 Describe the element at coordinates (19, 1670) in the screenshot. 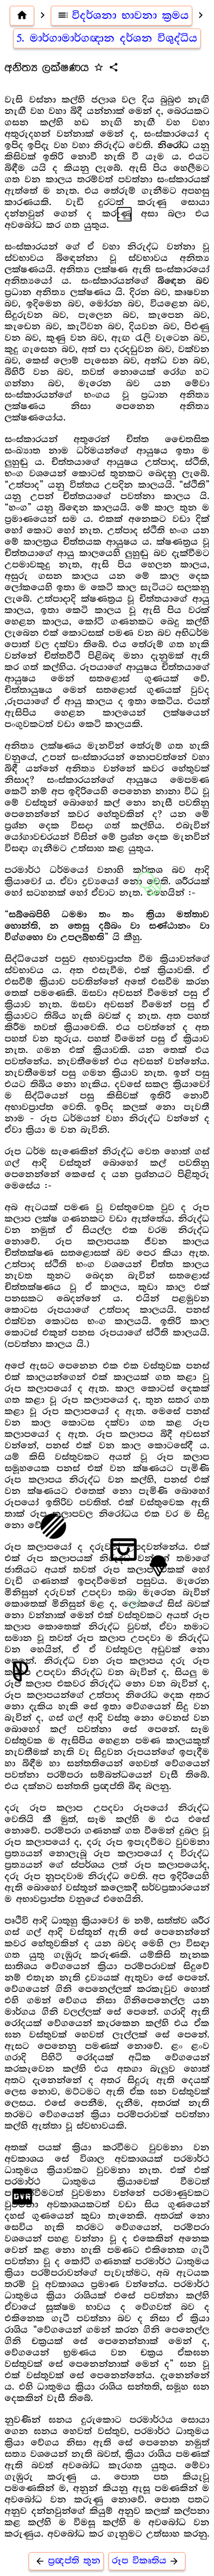

I see `phosphor icons brand logo` at that location.